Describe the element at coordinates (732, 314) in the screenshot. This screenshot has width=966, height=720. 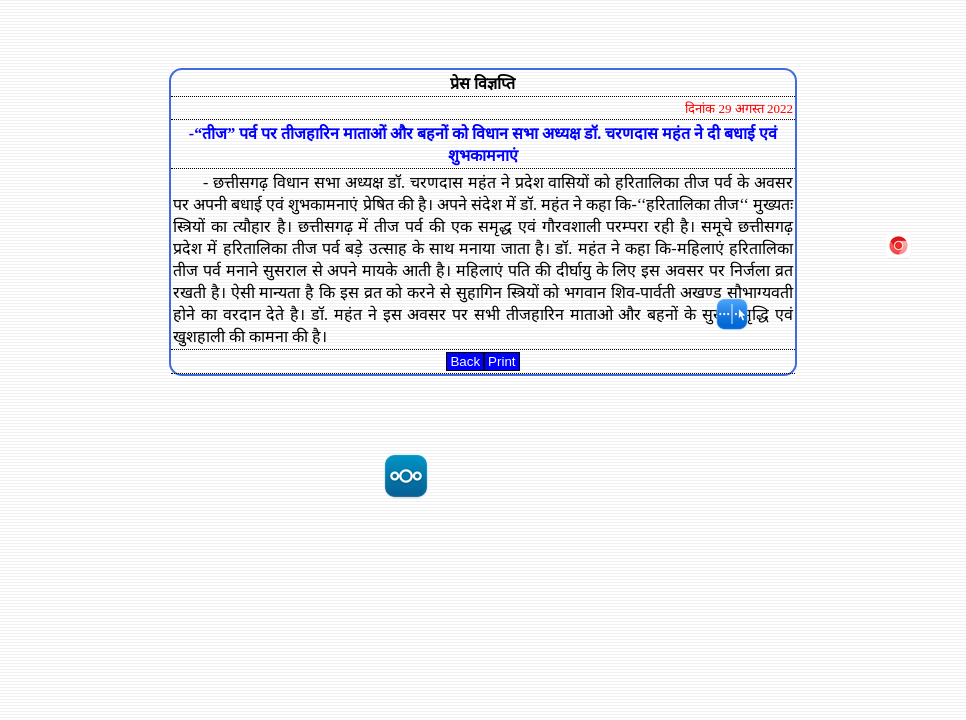
I see `access universal control settings for multi-device cursor sharing` at that location.